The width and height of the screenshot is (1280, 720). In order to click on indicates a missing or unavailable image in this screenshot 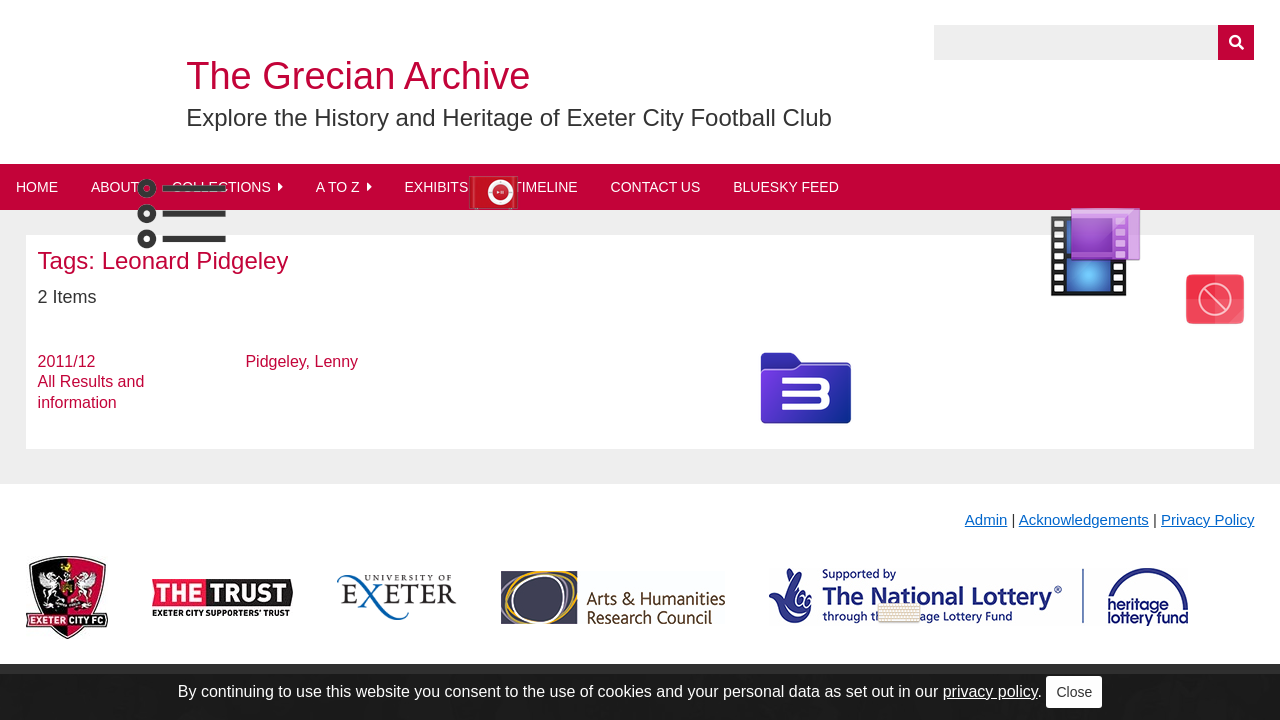, I will do `click(1215, 297)`.